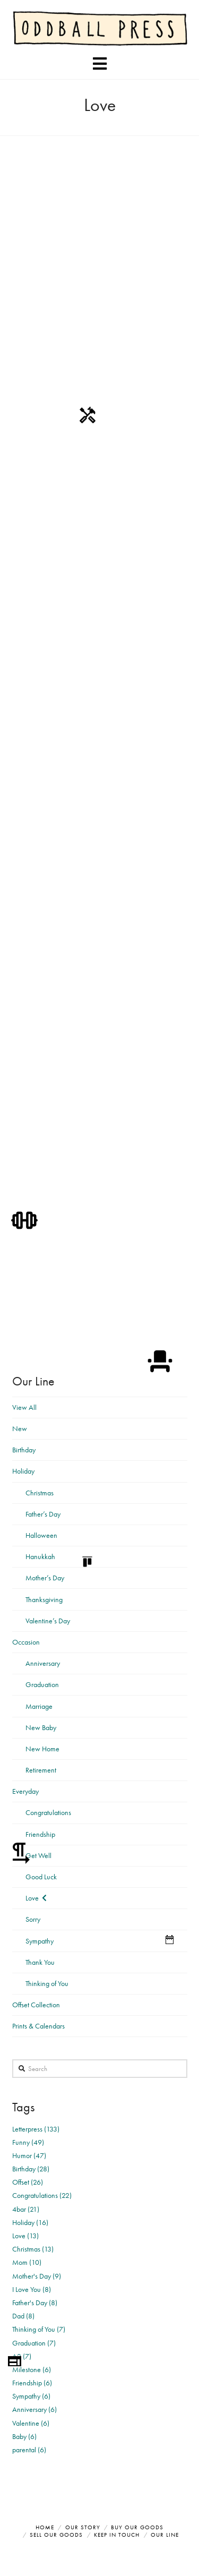 Image resolution: width=199 pixels, height=2576 pixels. I want to click on access workout or fitness features, so click(24, 1220).